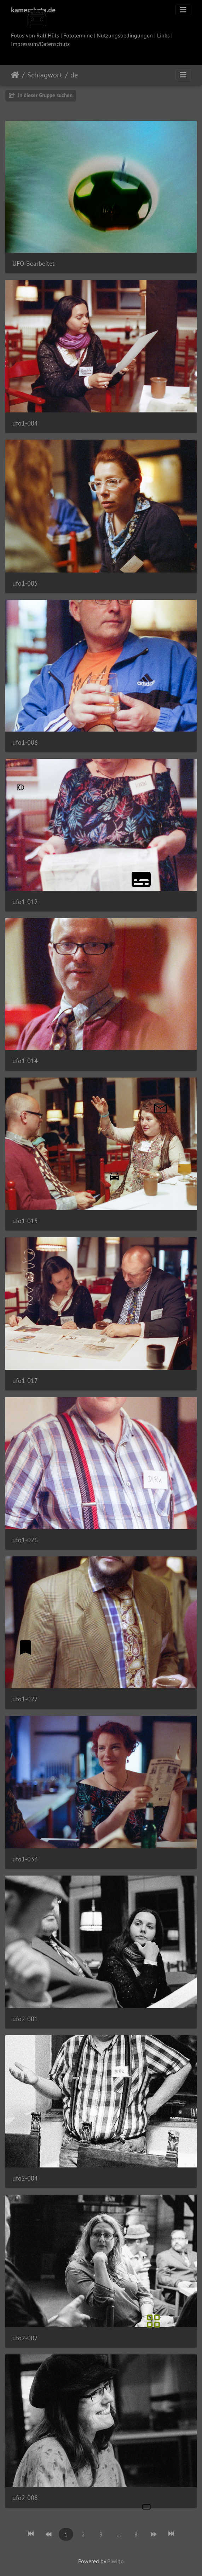  What do you see at coordinates (141, 879) in the screenshot?
I see `enable subtitles or closed captions` at bounding box center [141, 879].